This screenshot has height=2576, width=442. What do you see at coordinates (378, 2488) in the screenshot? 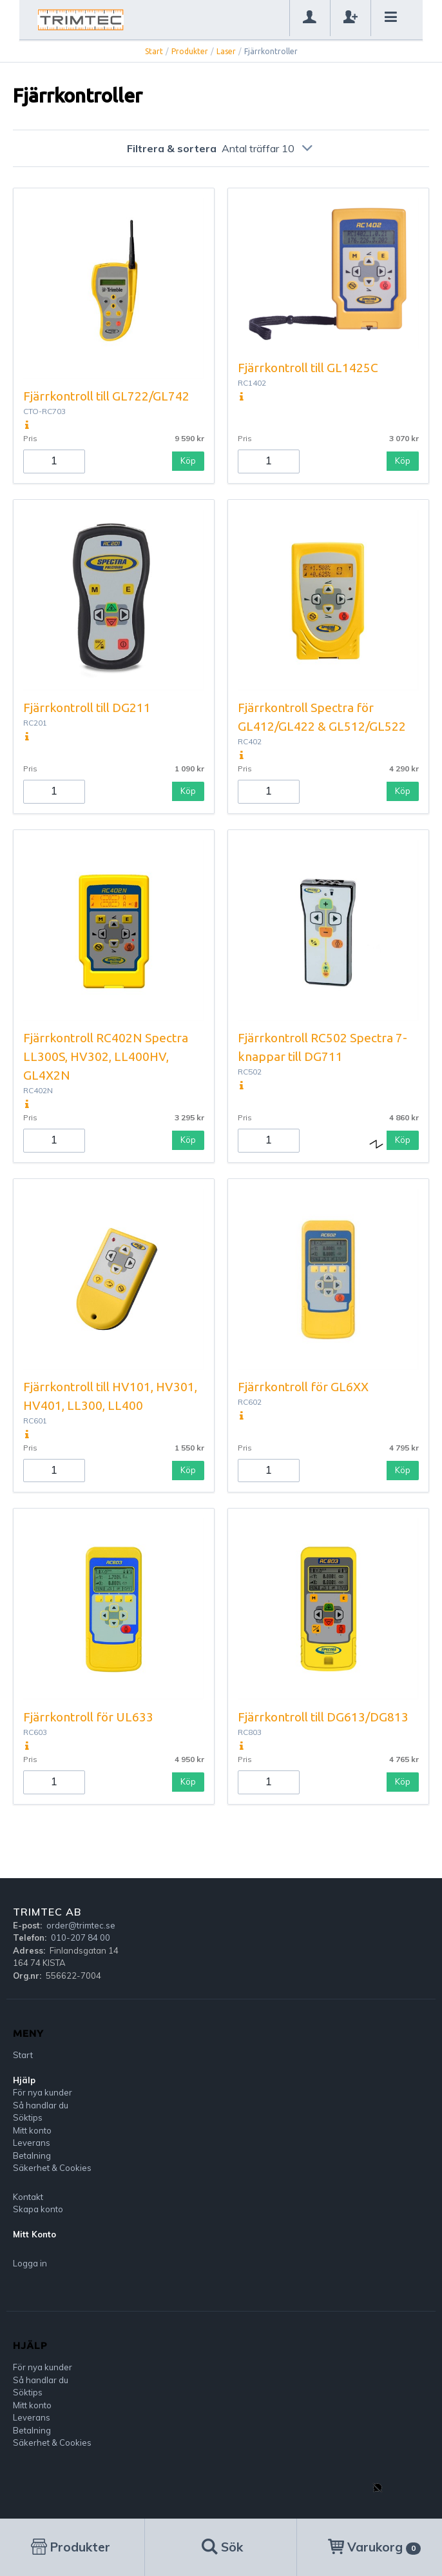
I see `mute or disable comments` at bounding box center [378, 2488].